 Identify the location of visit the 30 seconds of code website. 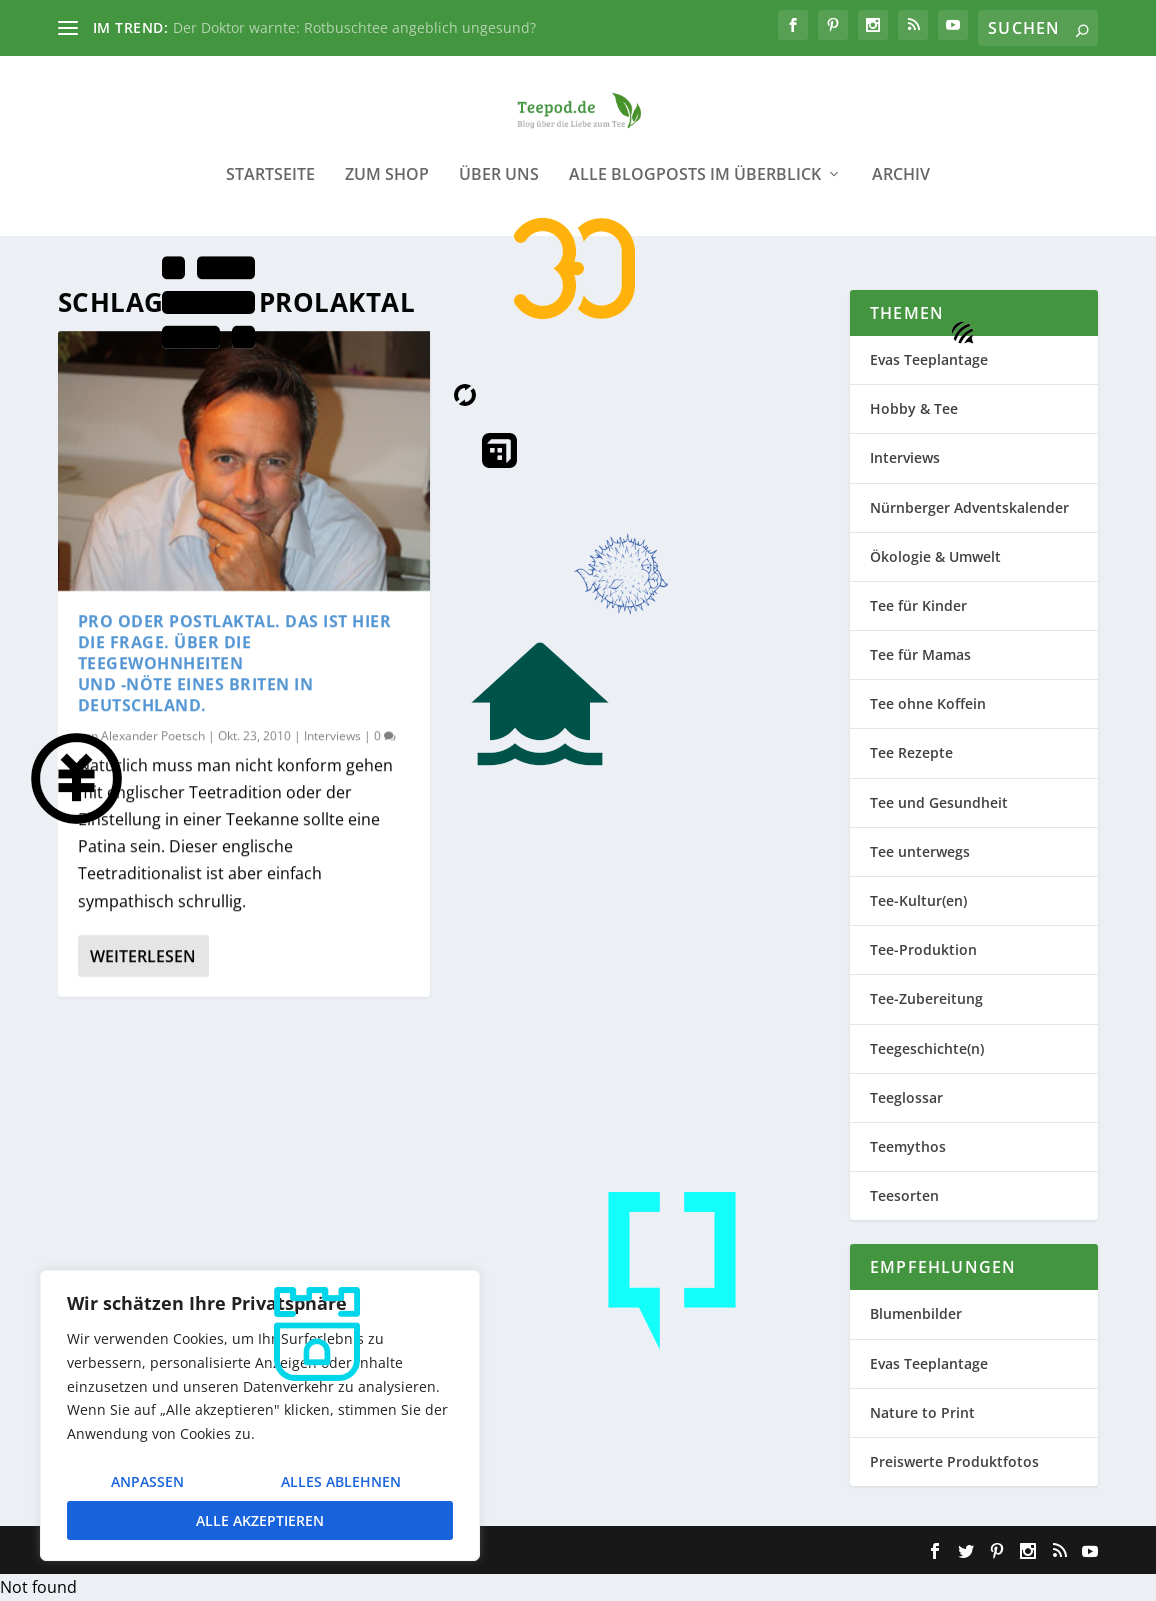
(574, 268).